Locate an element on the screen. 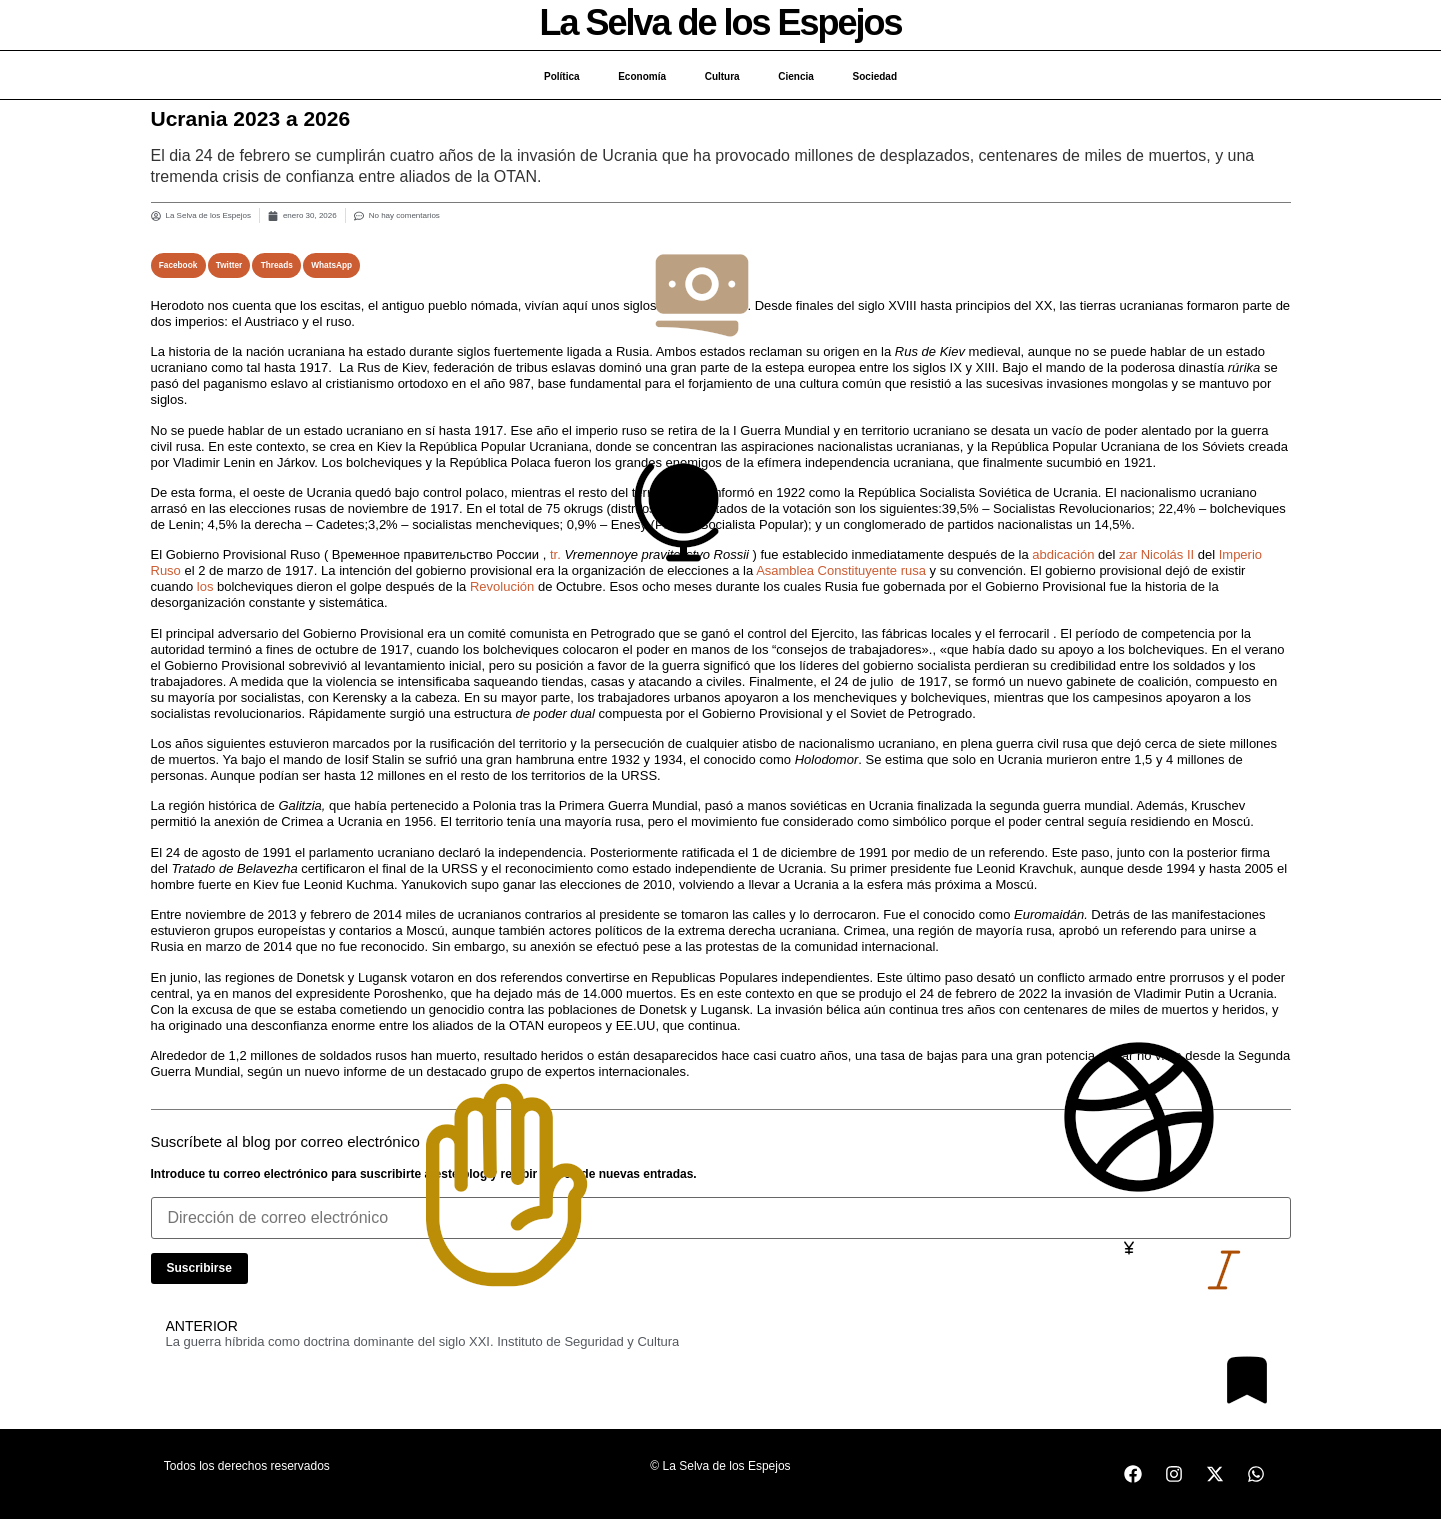 The image size is (1441, 1519). save this item to your bookmarks is located at coordinates (1247, 1380).